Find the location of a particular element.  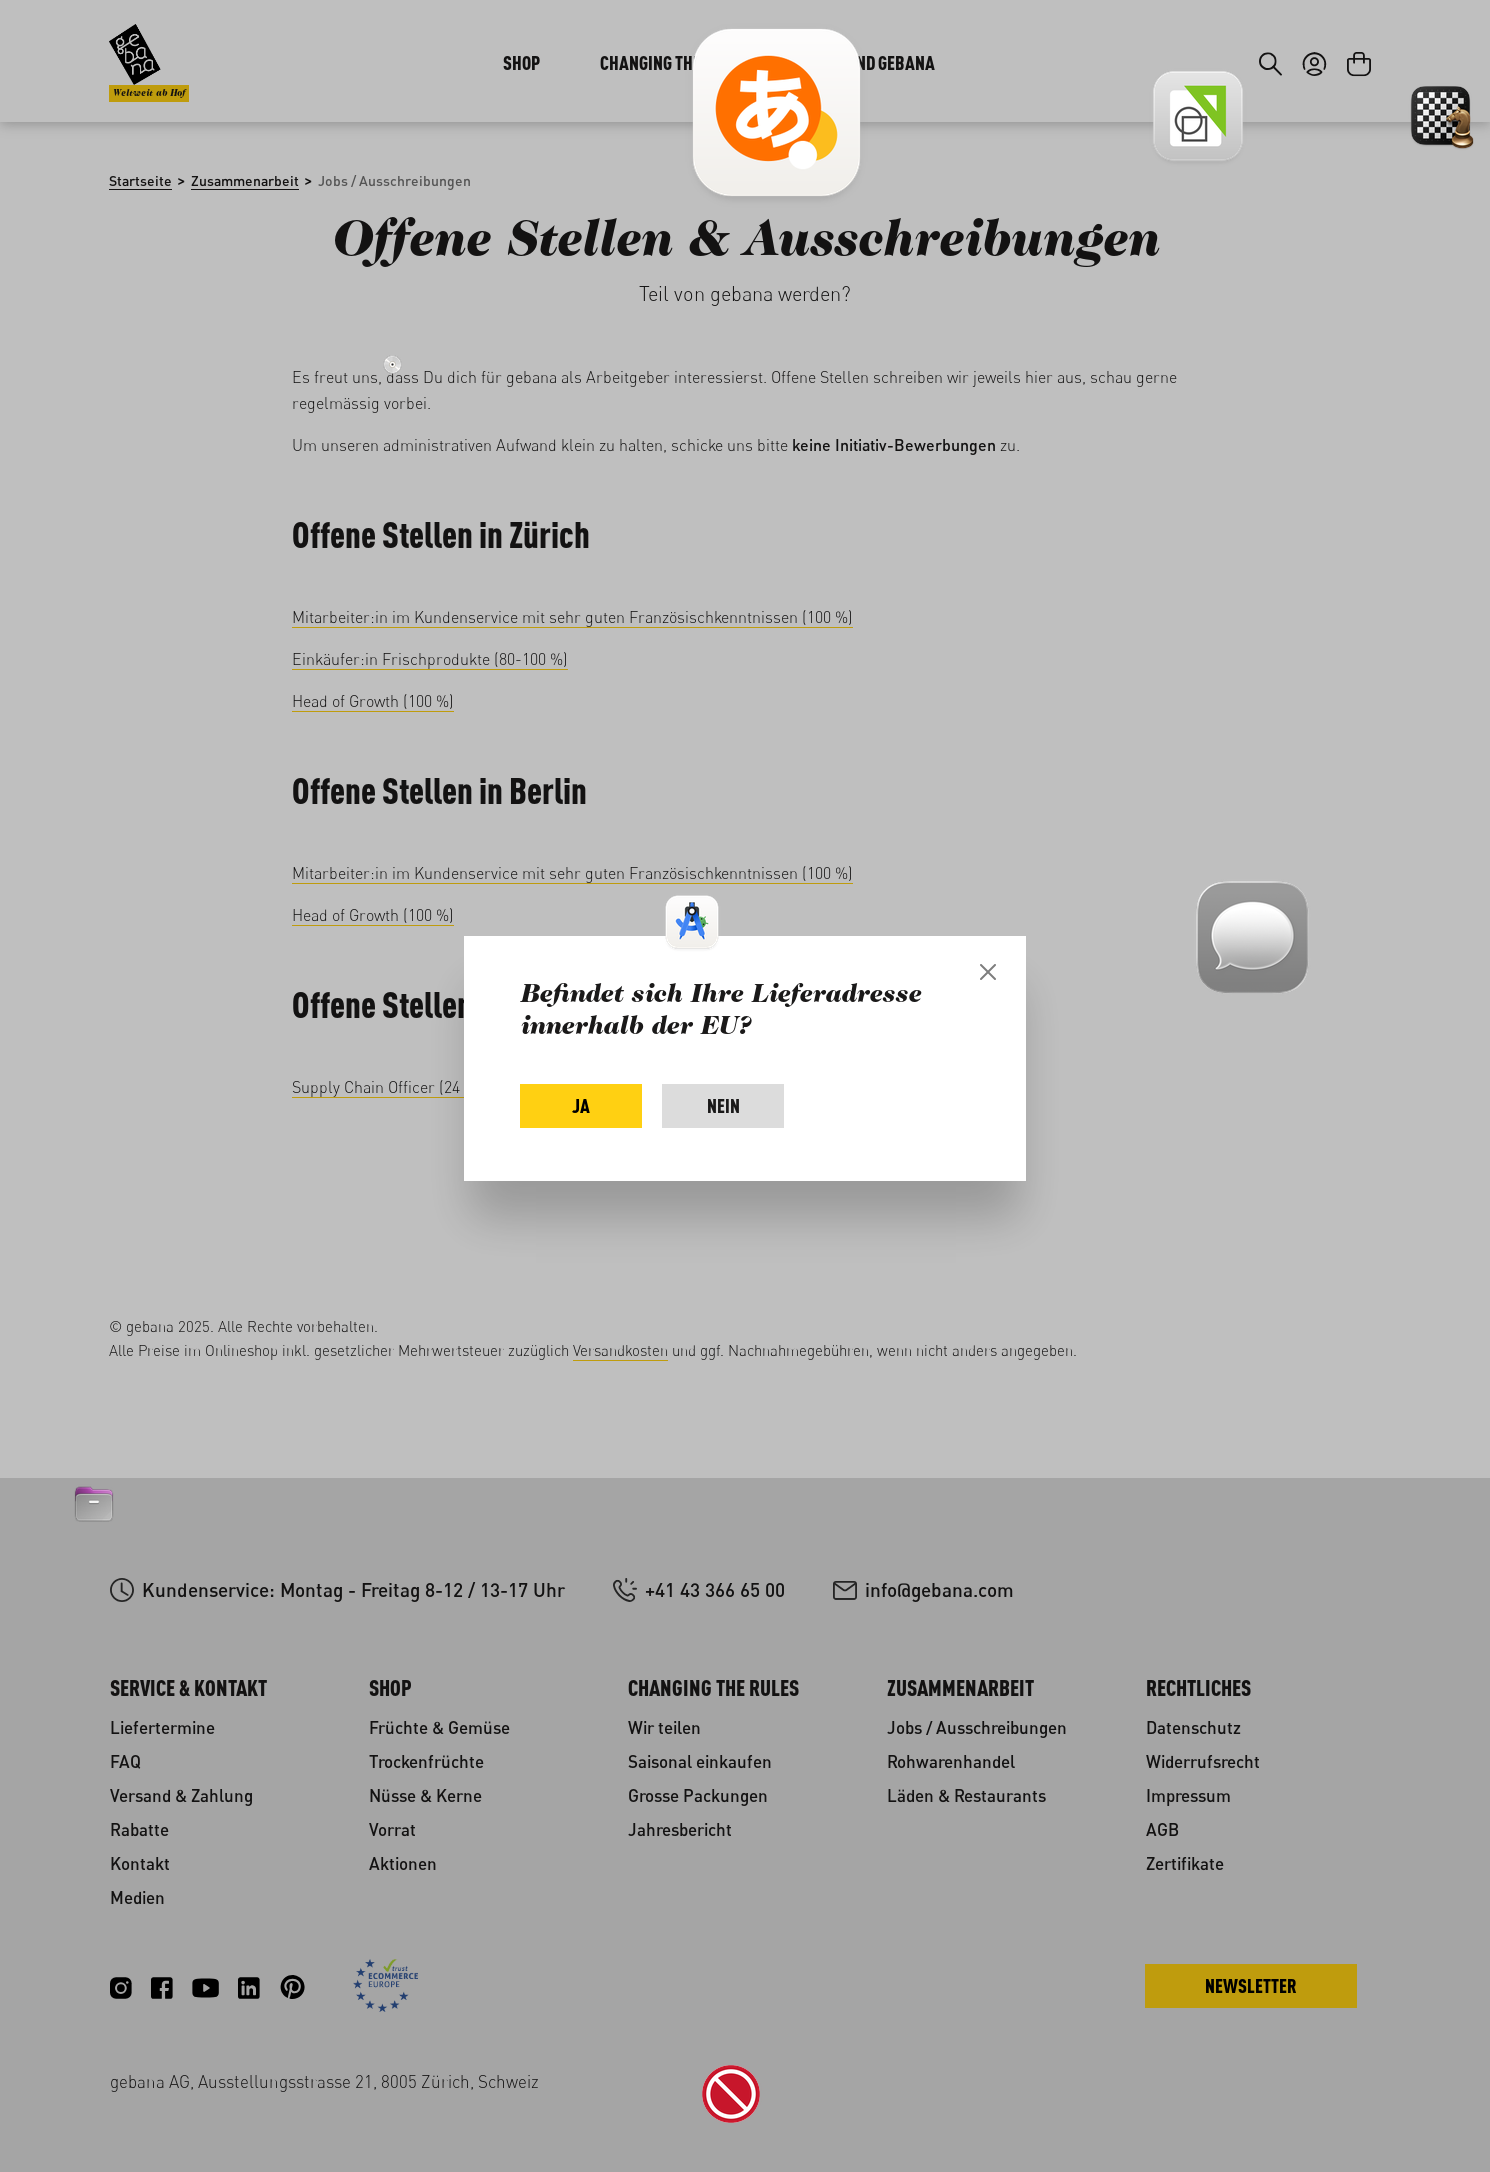

open the messages app is located at coordinates (1252, 937).